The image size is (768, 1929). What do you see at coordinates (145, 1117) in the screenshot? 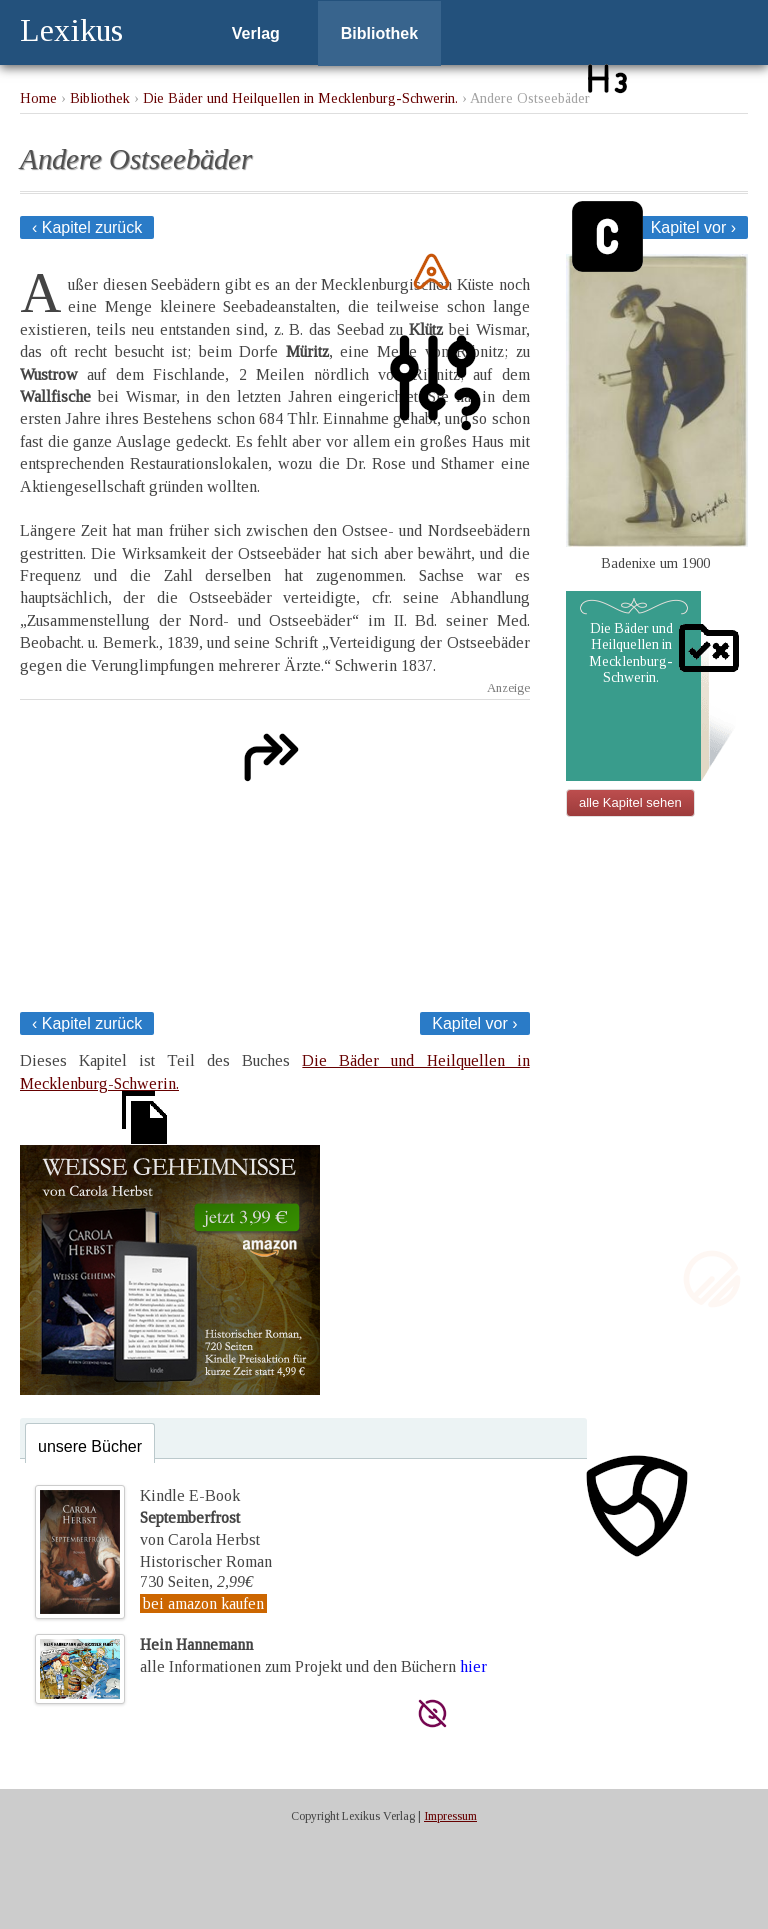
I see `copy file to clipboard` at bounding box center [145, 1117].